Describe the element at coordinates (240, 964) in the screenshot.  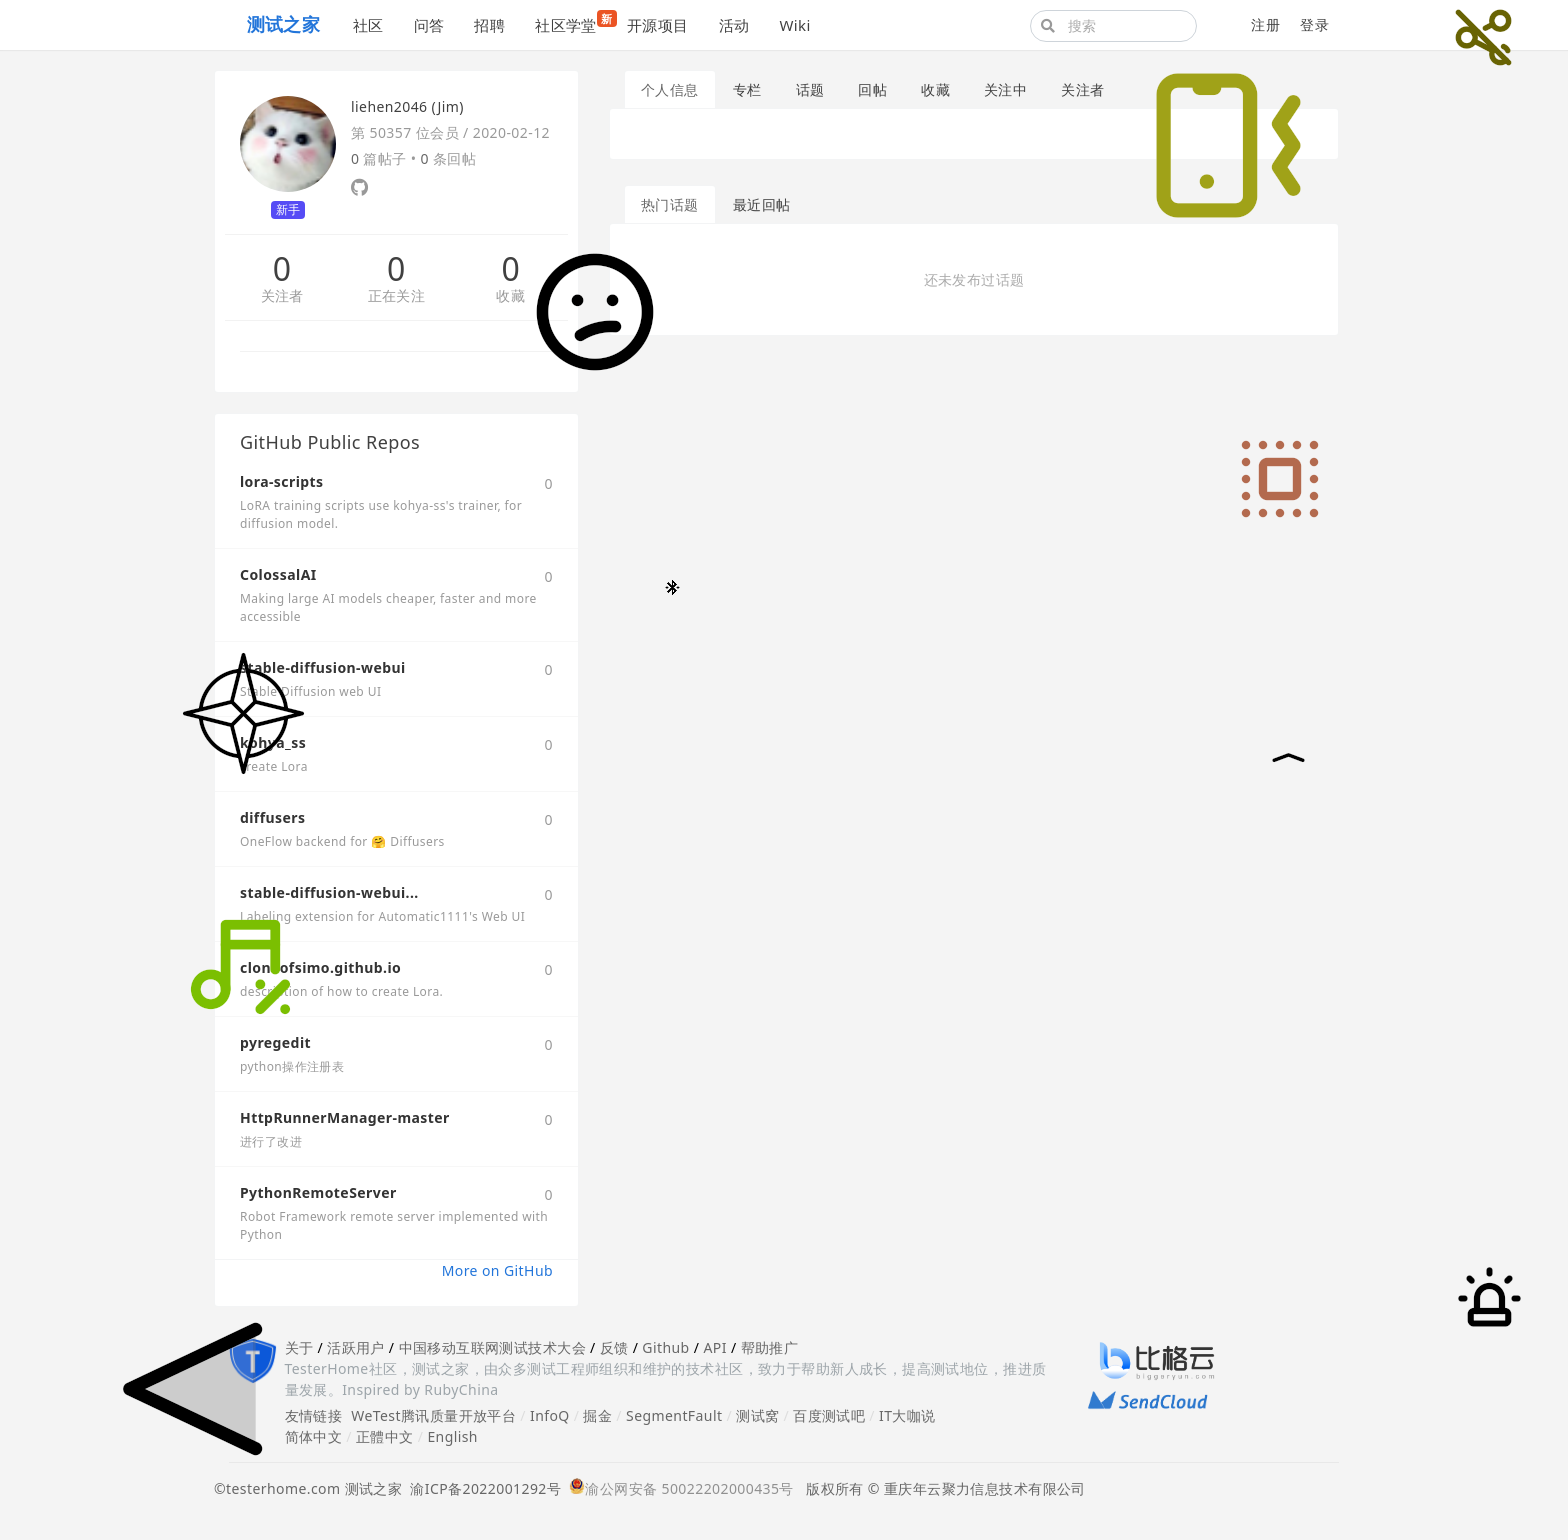
I see `view discounted music or audio content` at that location.